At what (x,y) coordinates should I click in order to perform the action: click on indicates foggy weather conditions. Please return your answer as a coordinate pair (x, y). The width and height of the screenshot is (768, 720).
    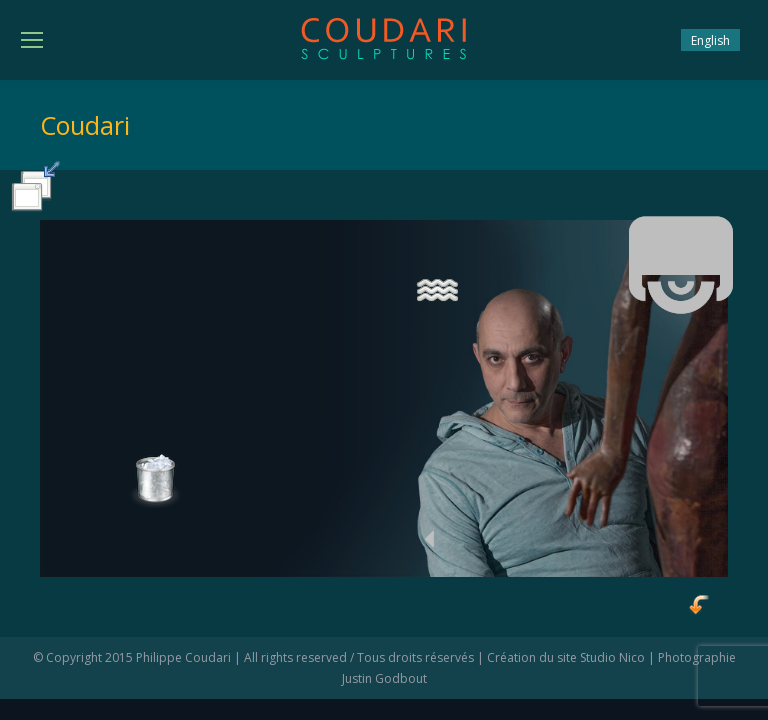
    Looking at the image, I should click on (438, 289).